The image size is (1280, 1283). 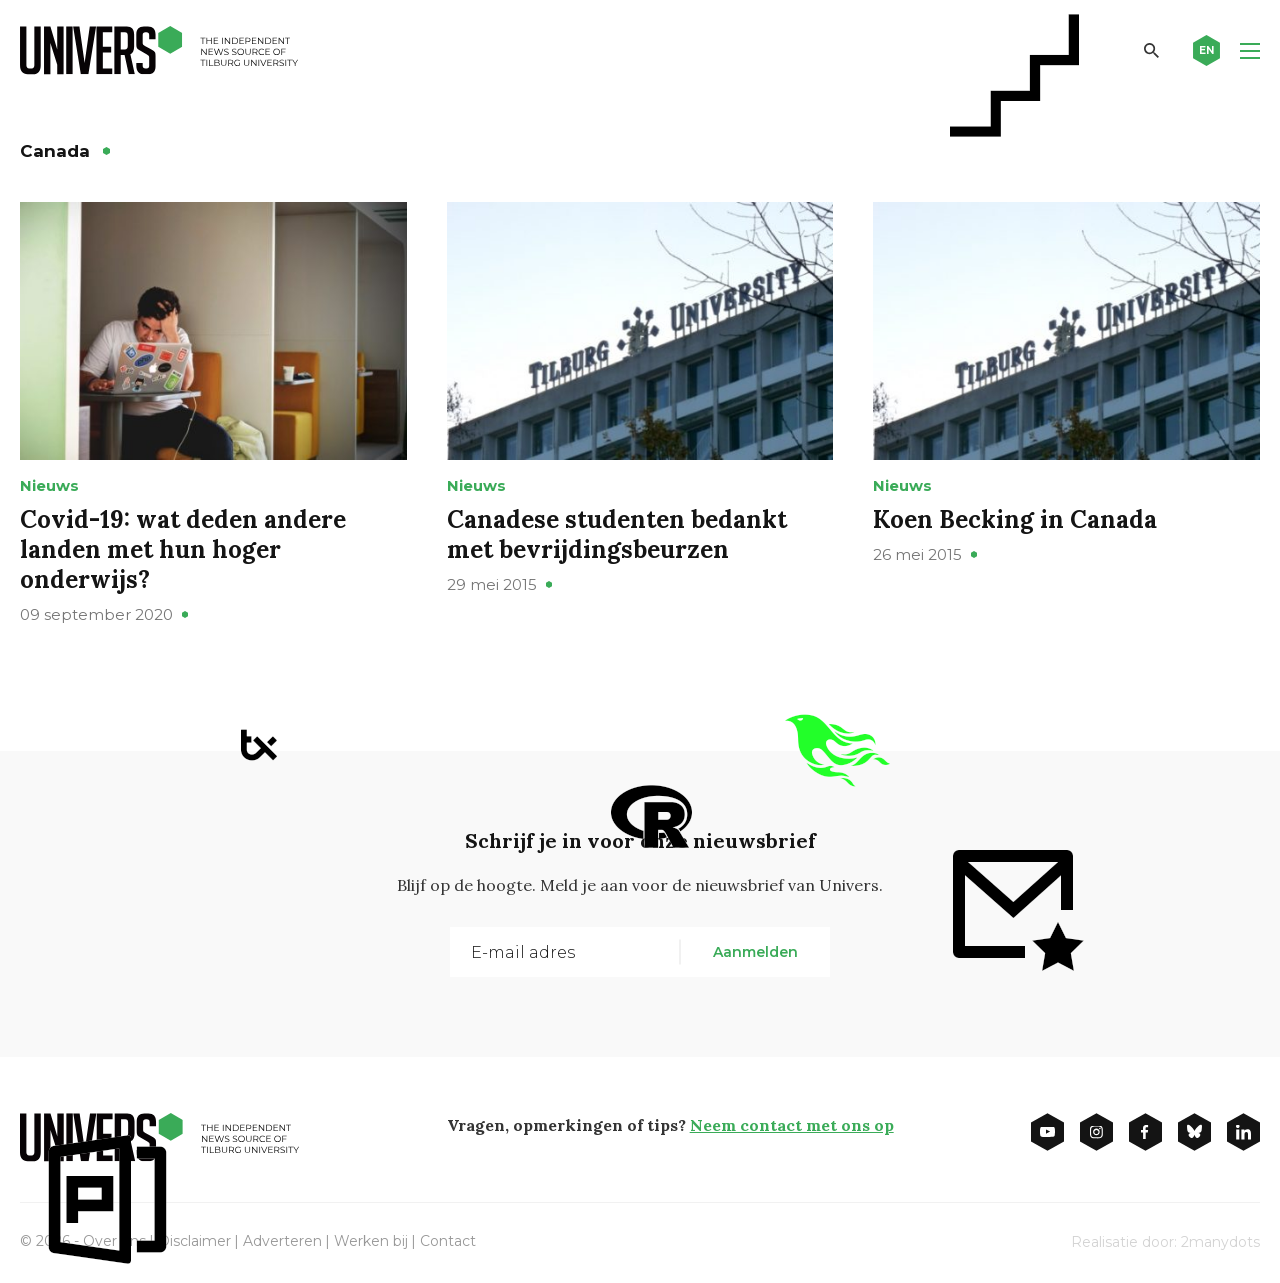 What do you see at coordinates (107, 1199) in the screenshot?
I see `open a PowerPoint presentation file` at bounding box center [107, 1199].